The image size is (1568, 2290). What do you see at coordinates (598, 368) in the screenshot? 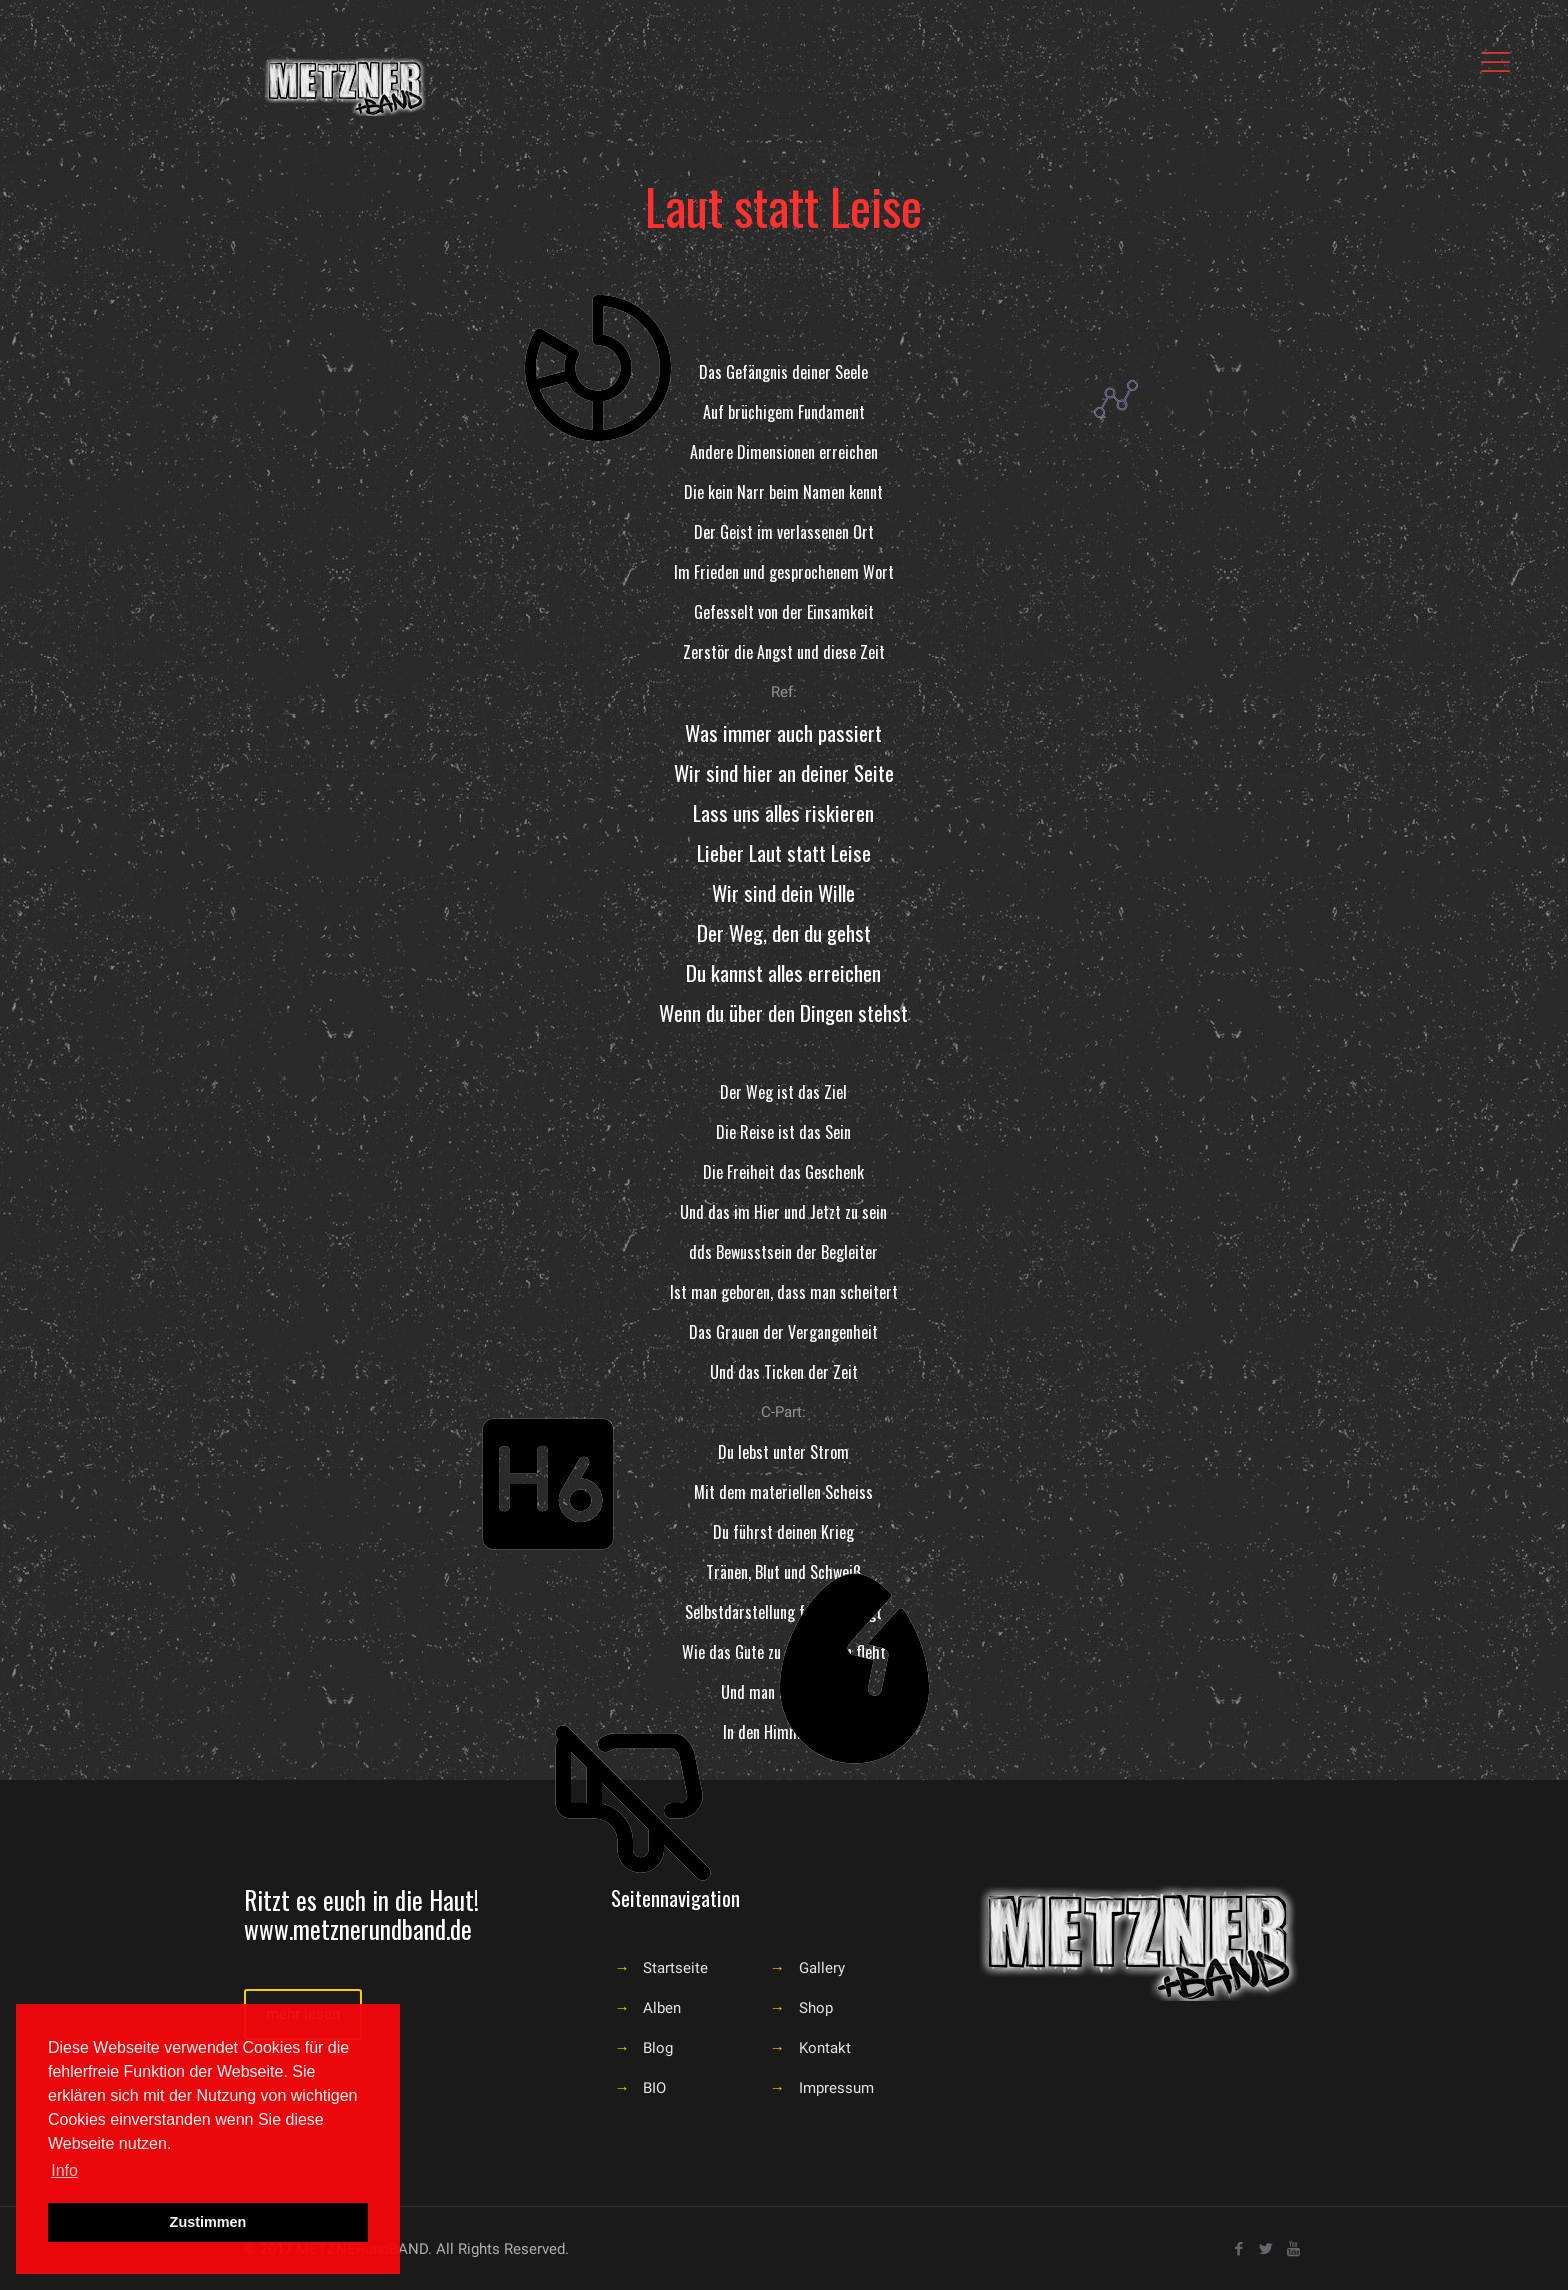
I see `view analytics or statistics breakdown` at bounding box center [598, 368].